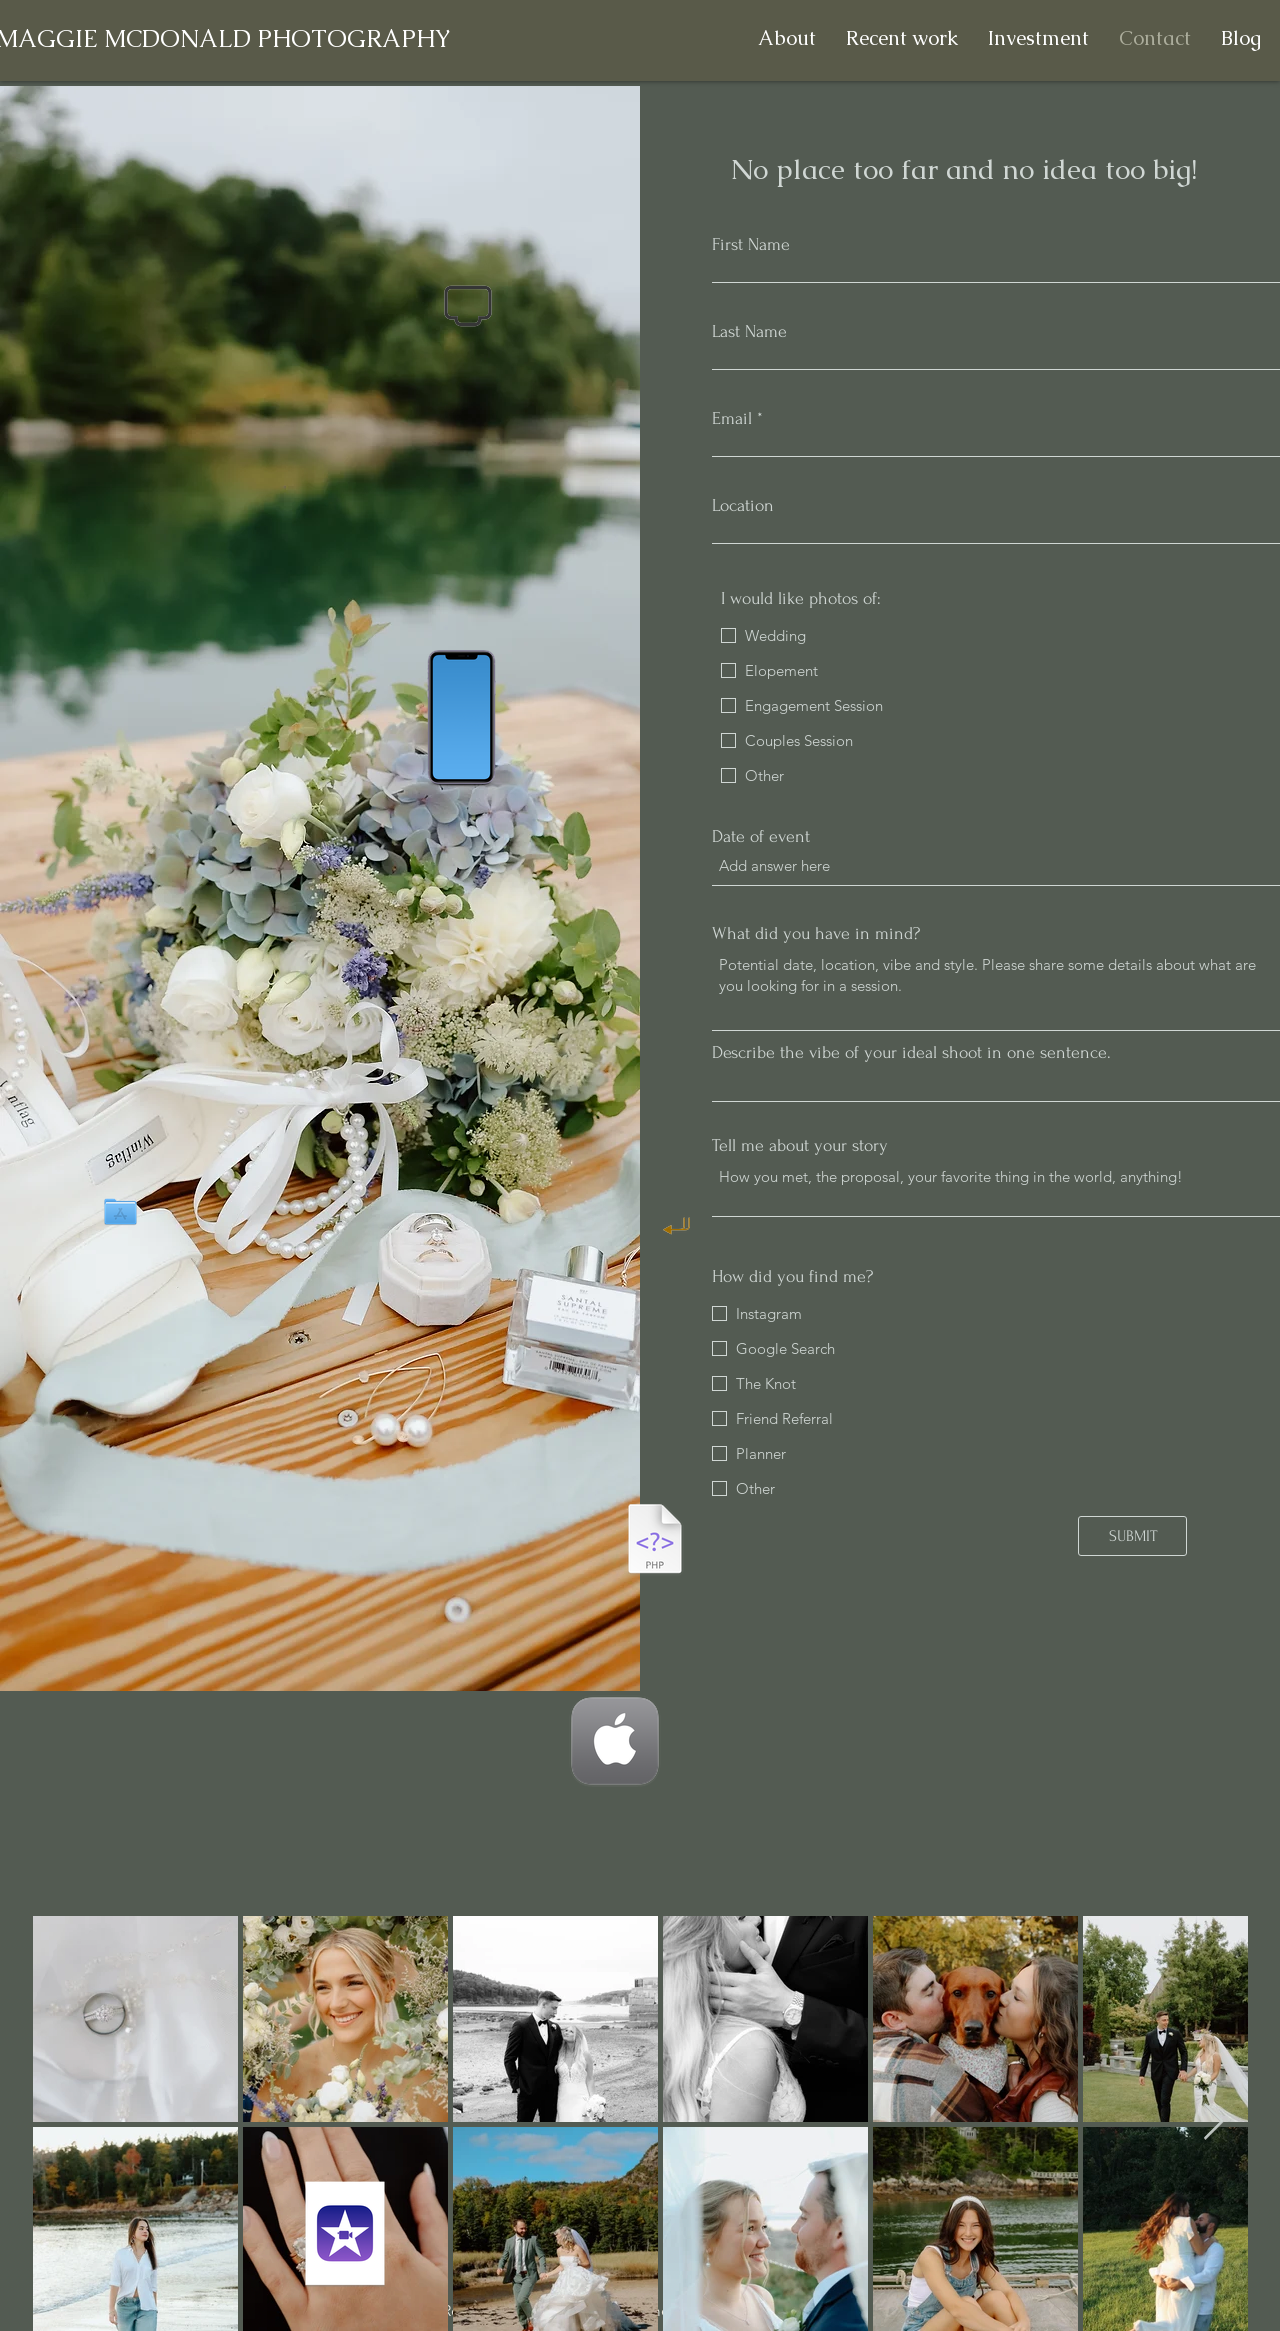  What do you see at coordinates (615, 1741) in the screenshot?
I see `access Apple ID account settings` at bounding box center [615, 1741].